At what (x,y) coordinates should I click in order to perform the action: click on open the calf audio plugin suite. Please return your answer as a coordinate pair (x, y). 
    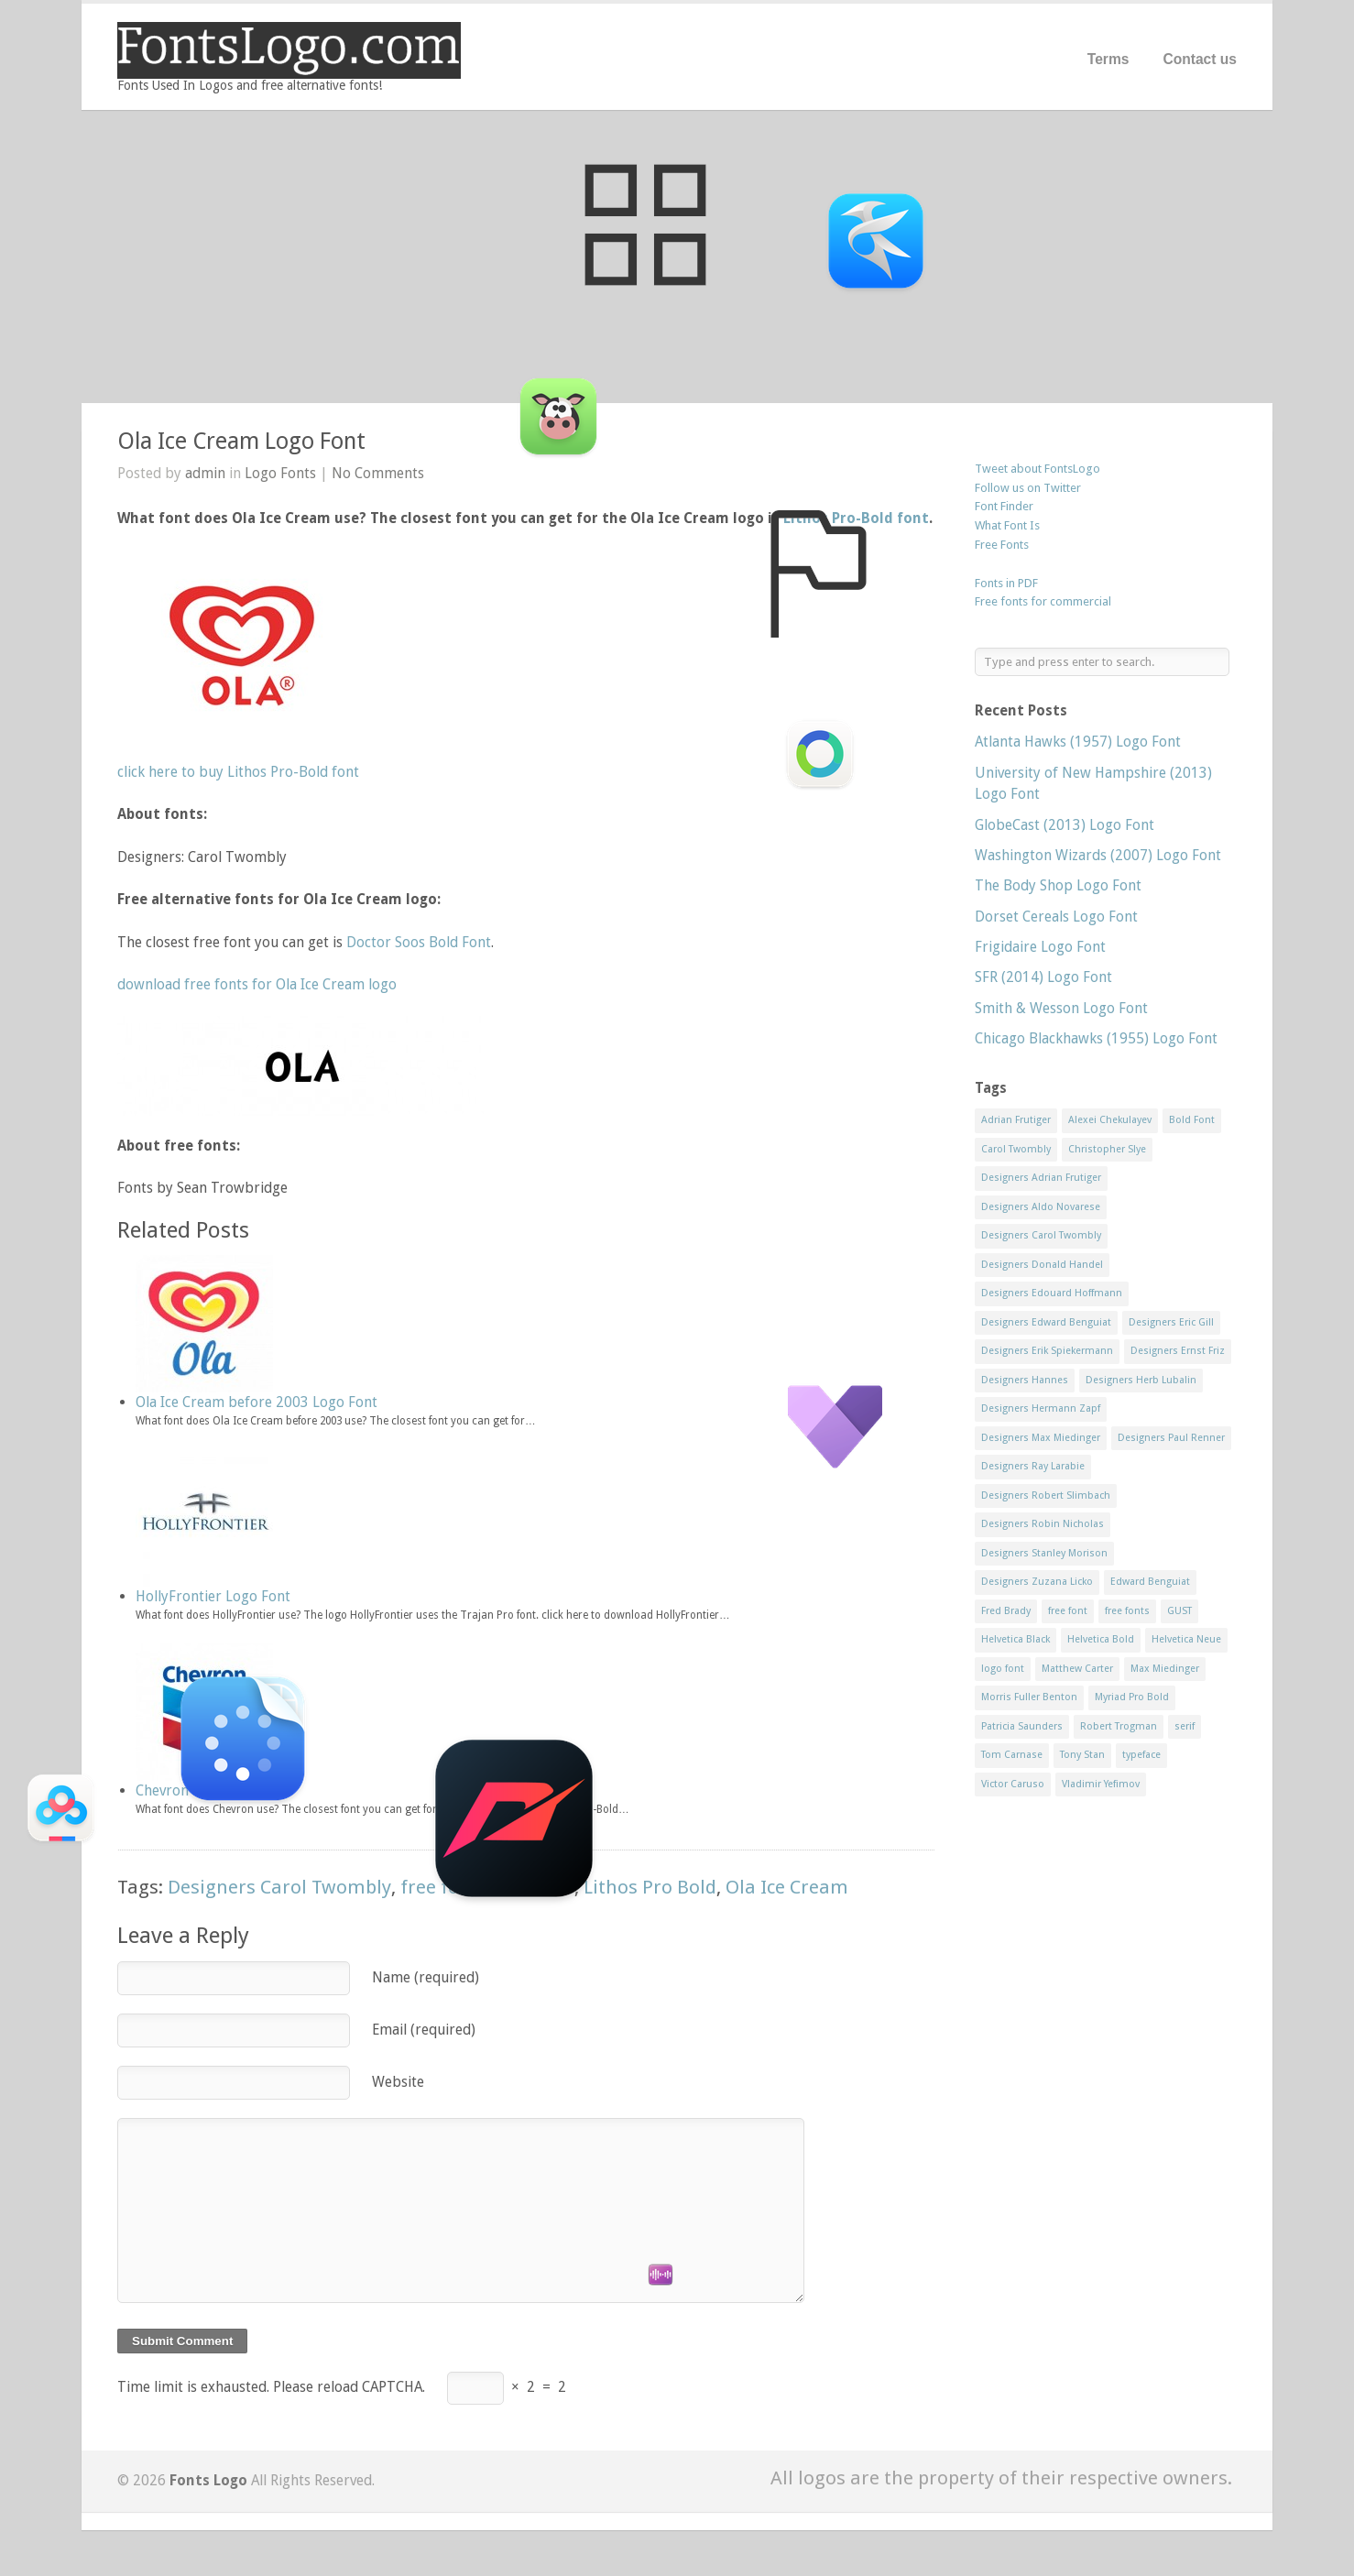
    Looking at the image, I should click on (558, 416).